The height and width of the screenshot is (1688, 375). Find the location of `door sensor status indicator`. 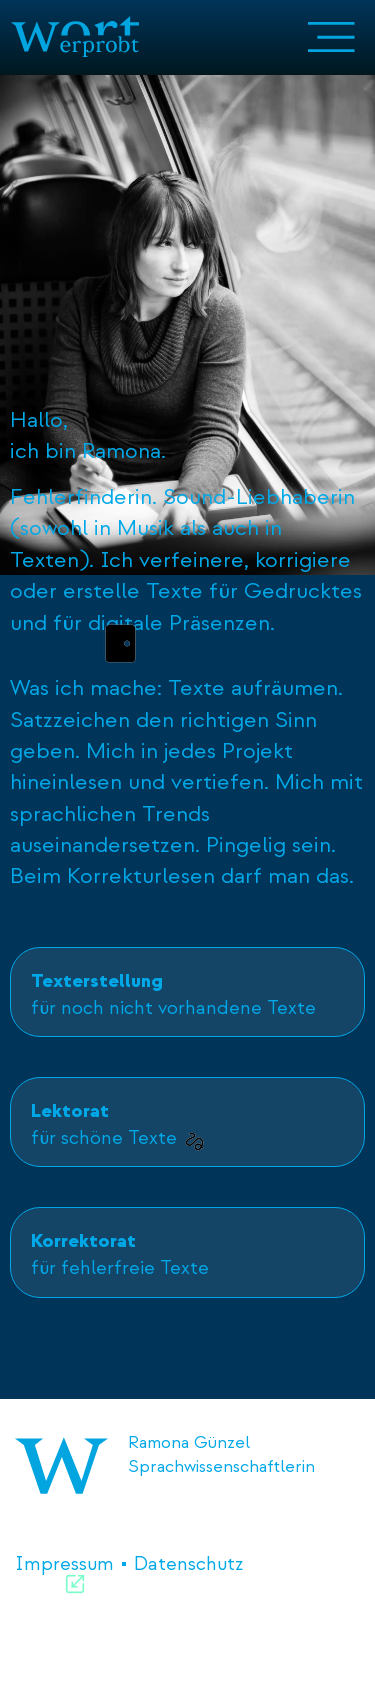

door sensor status indicator is located at coordinates (120, 643).